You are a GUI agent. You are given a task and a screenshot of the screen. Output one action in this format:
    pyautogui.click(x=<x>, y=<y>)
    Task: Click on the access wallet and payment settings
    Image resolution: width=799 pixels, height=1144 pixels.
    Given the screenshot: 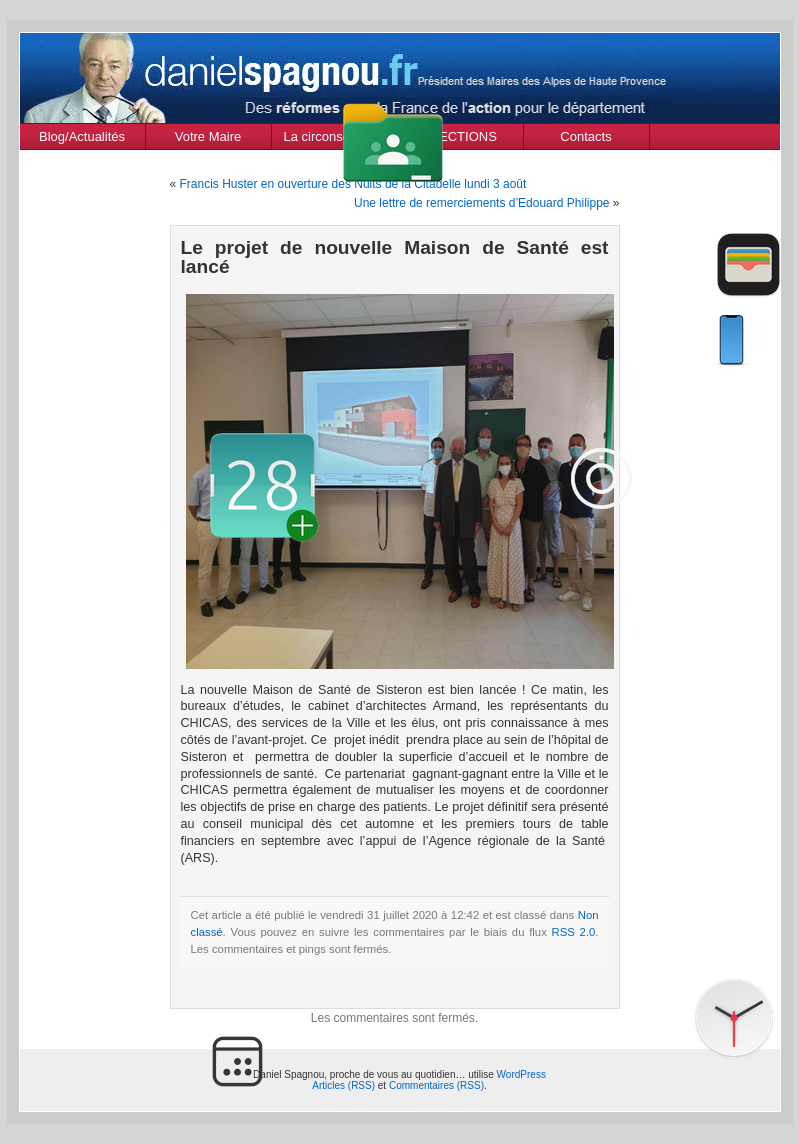 What is the action you would take?
    pyautogui.click(x=748, y=264)
    